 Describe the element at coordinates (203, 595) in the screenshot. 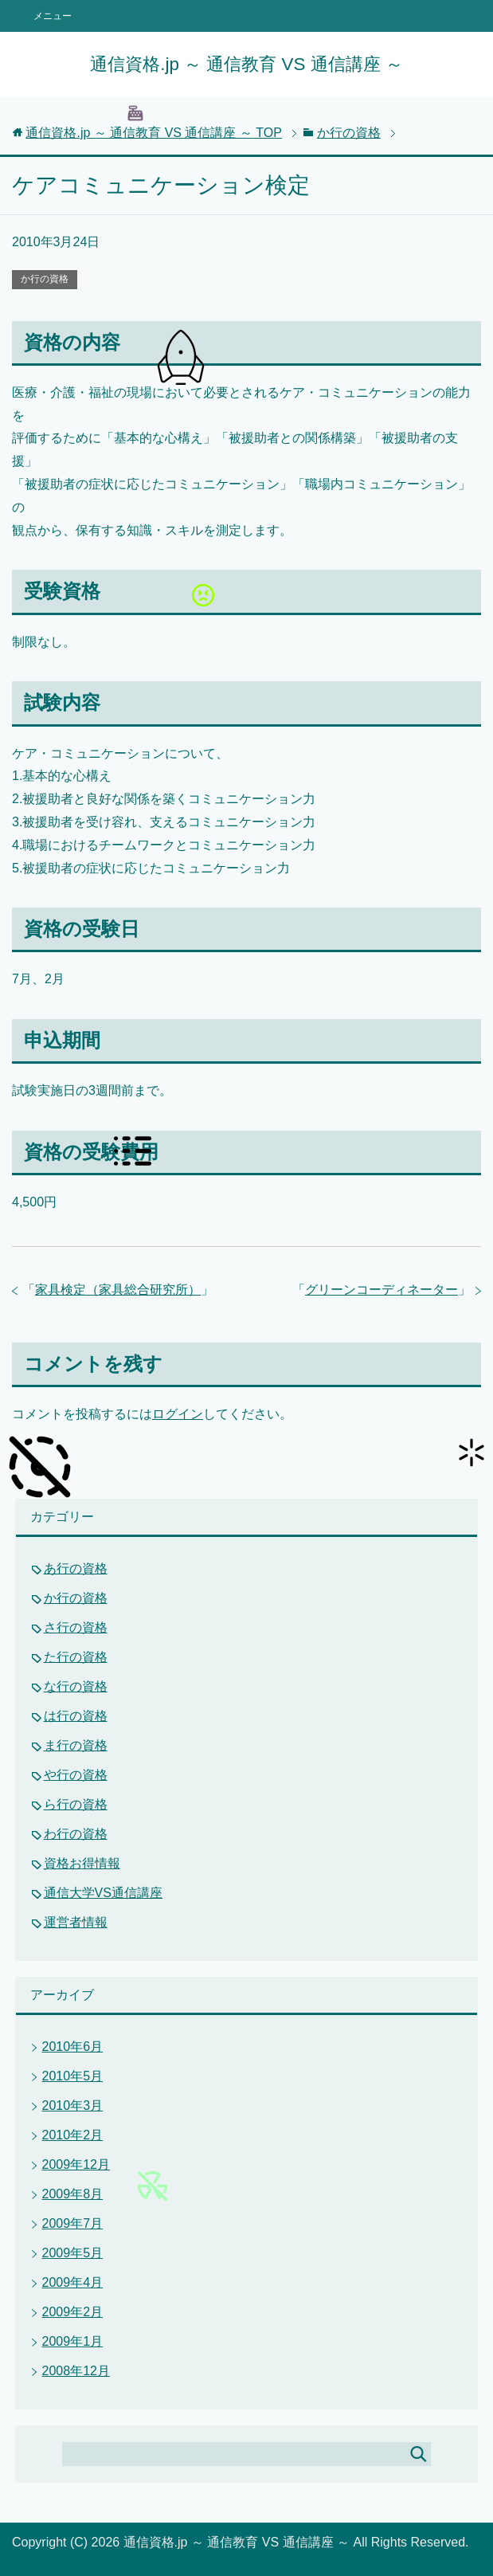

I see `express dissatisfaction or negative feedback` at that location.